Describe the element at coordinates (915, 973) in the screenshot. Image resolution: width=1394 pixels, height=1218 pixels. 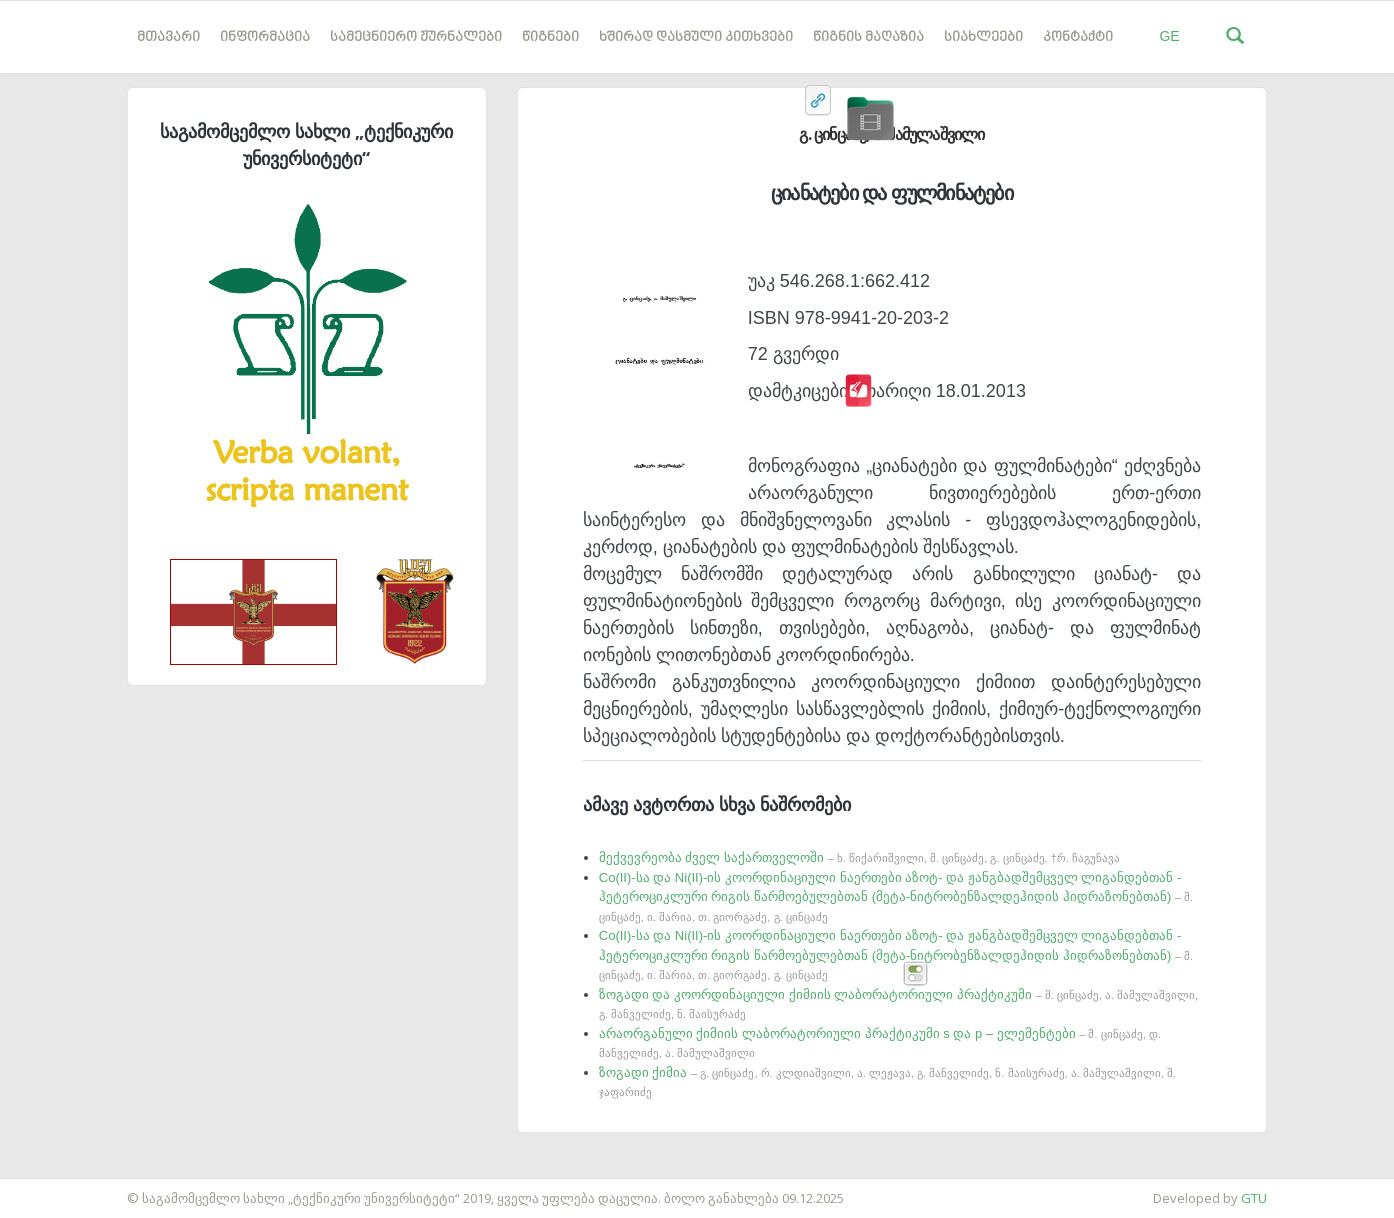
I see `open desktop preferences or settings` at that location.